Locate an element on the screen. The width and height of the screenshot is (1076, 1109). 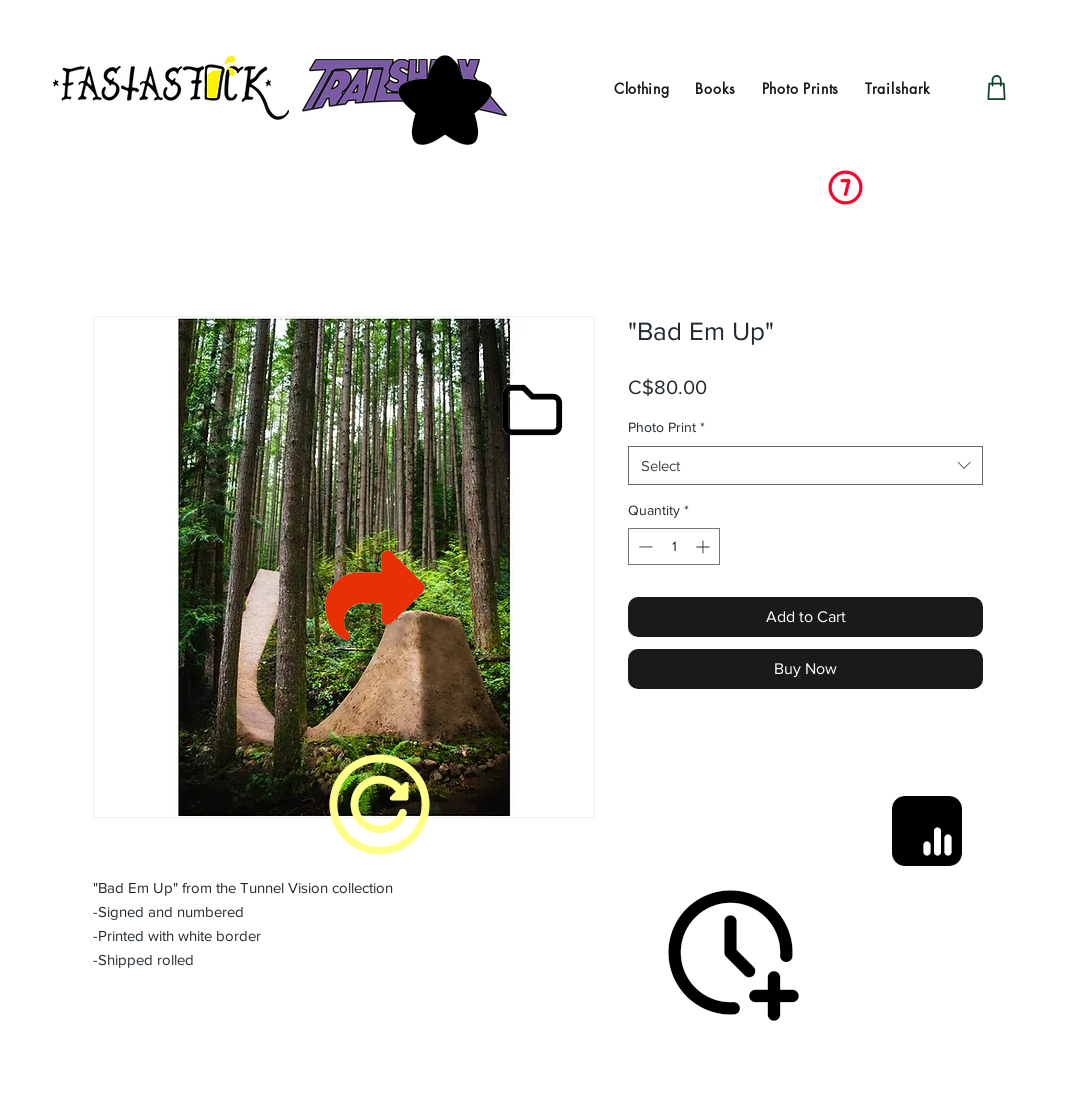
share this content is located at coordinates (375, 597).